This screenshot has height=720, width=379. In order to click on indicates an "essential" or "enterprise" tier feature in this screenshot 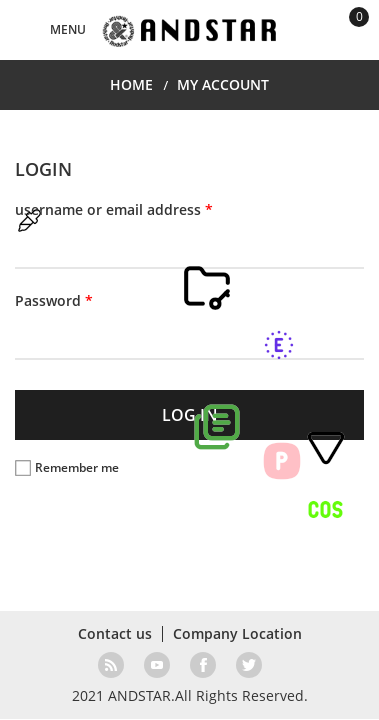, I will do `click(279, 345)`.